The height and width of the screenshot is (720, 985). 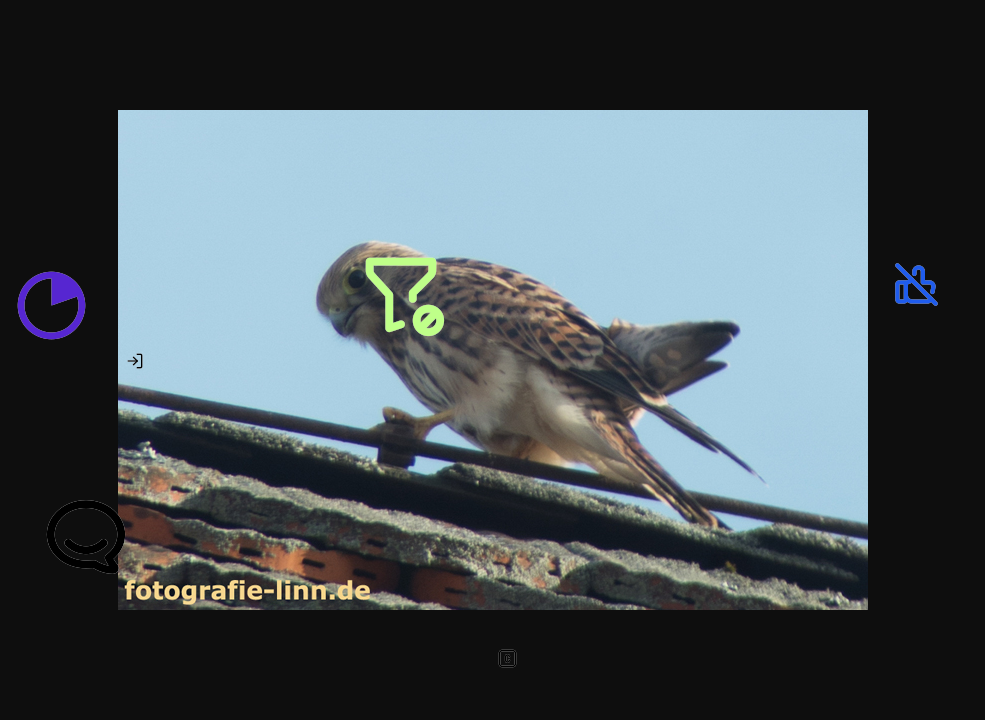 I want to click on indicates 20% progress or completion, so click(x=51, y=305).